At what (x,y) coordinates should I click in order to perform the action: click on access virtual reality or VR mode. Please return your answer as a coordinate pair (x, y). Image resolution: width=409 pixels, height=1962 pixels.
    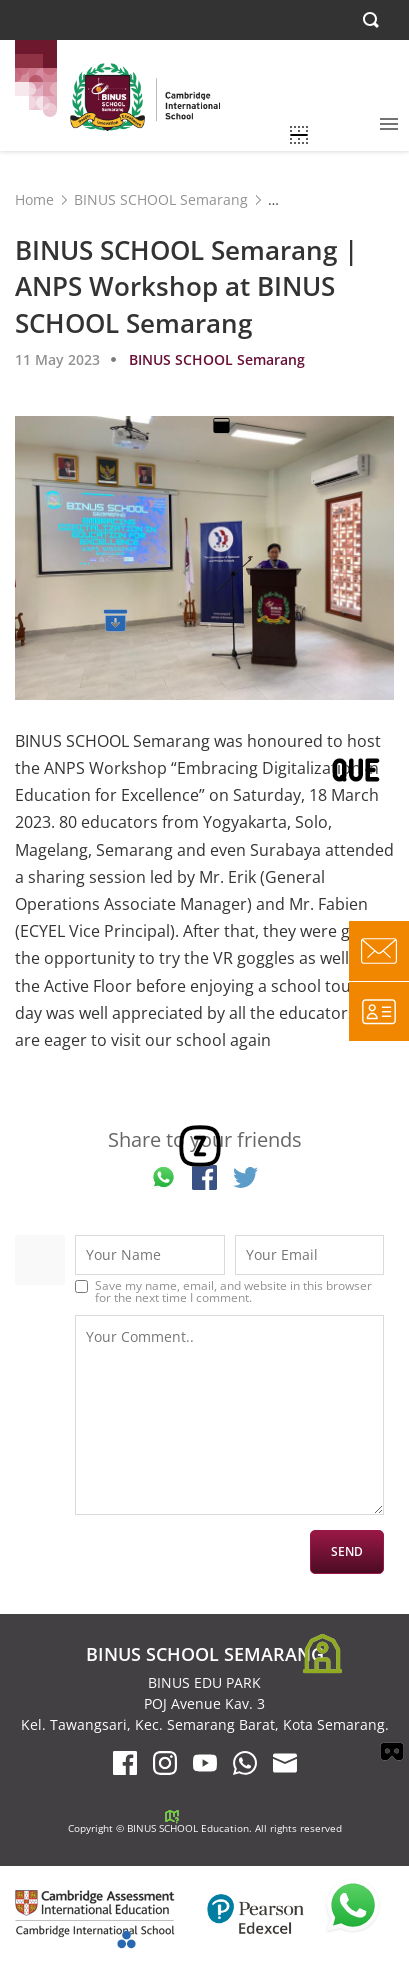
    Looking at the image, I should click on (392, 1751).